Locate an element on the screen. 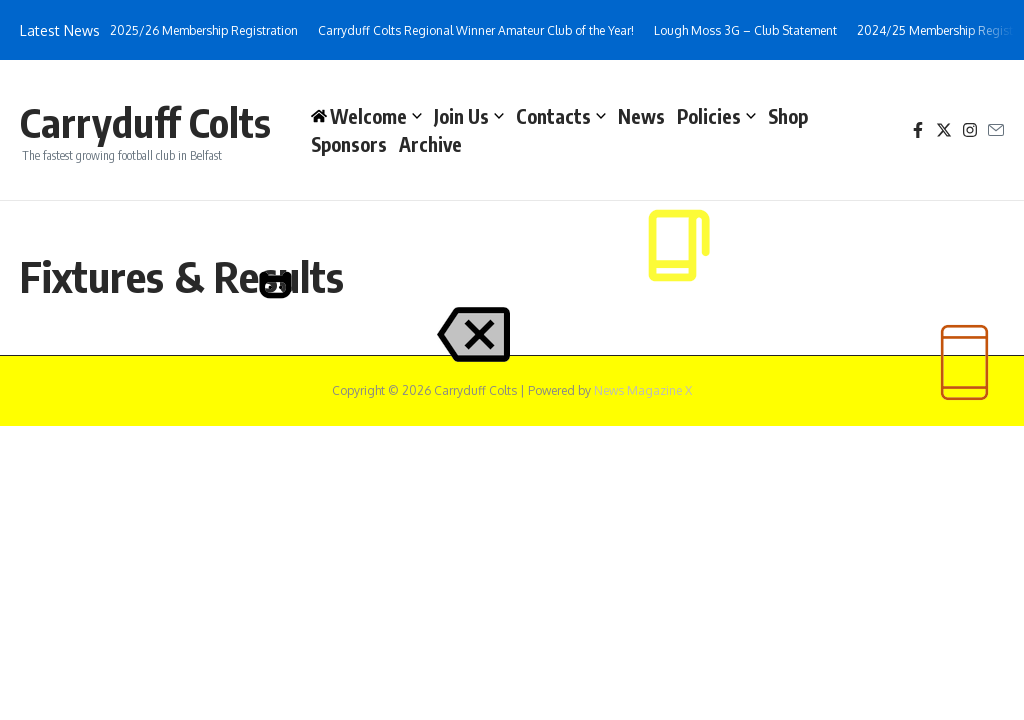  delete the last character entered is located at coordinates (473, 334).